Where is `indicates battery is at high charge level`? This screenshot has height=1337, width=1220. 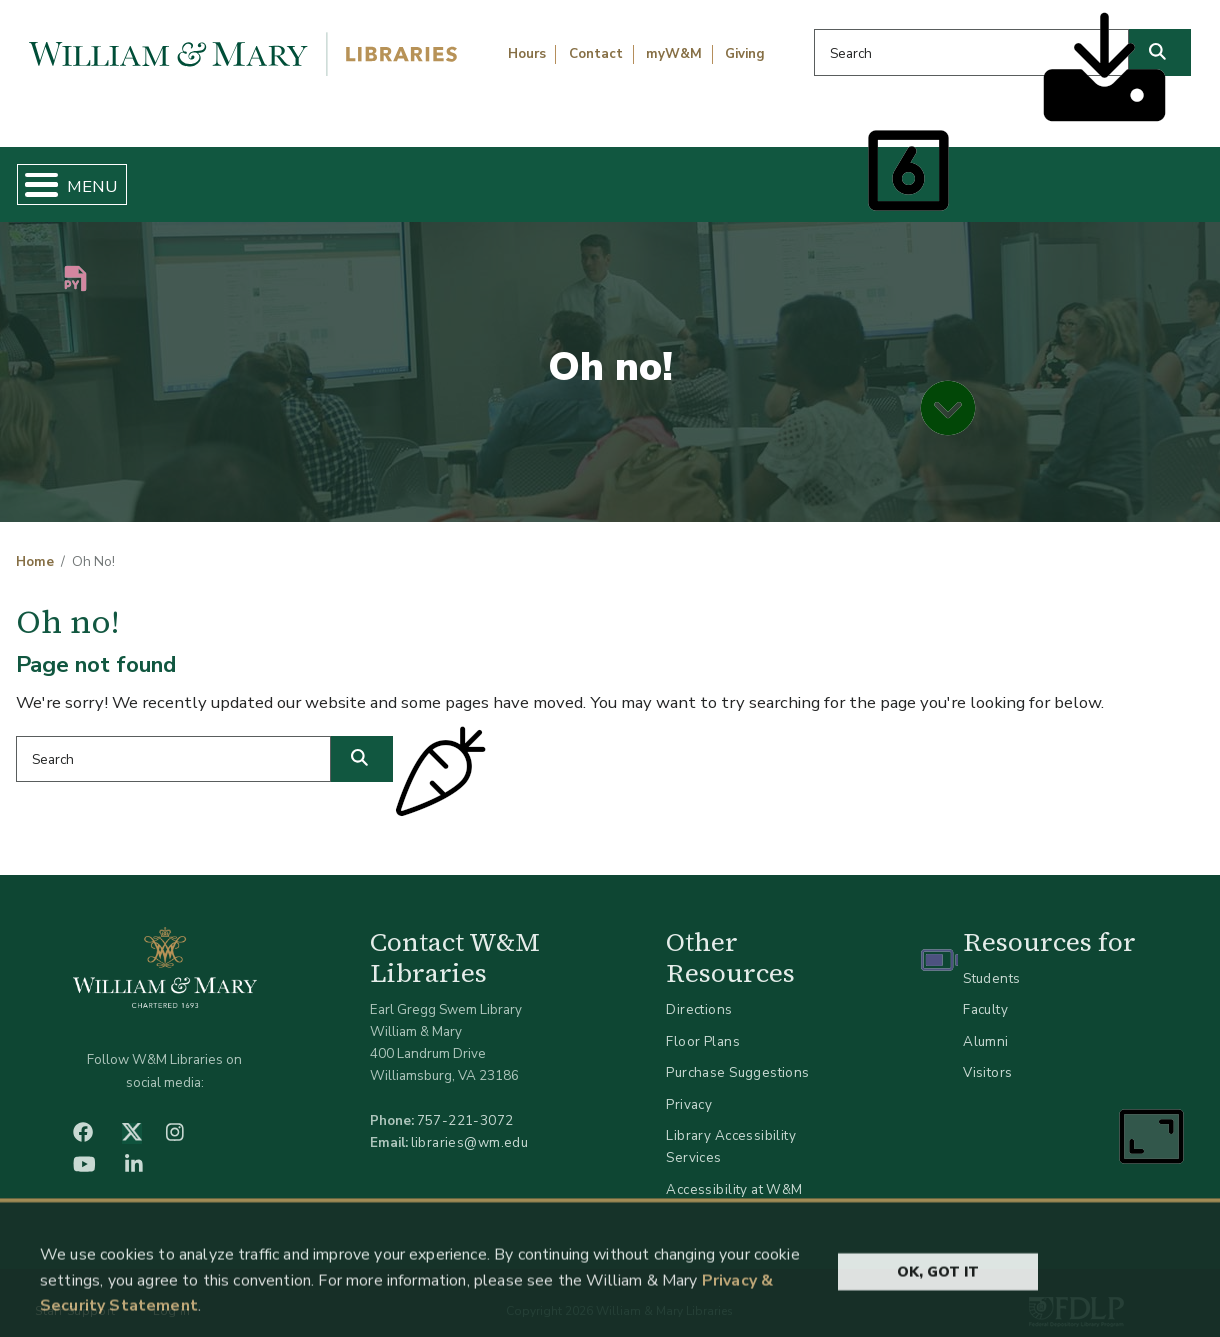 indicates battery is at high charge level is located at coordinates (939, 960).